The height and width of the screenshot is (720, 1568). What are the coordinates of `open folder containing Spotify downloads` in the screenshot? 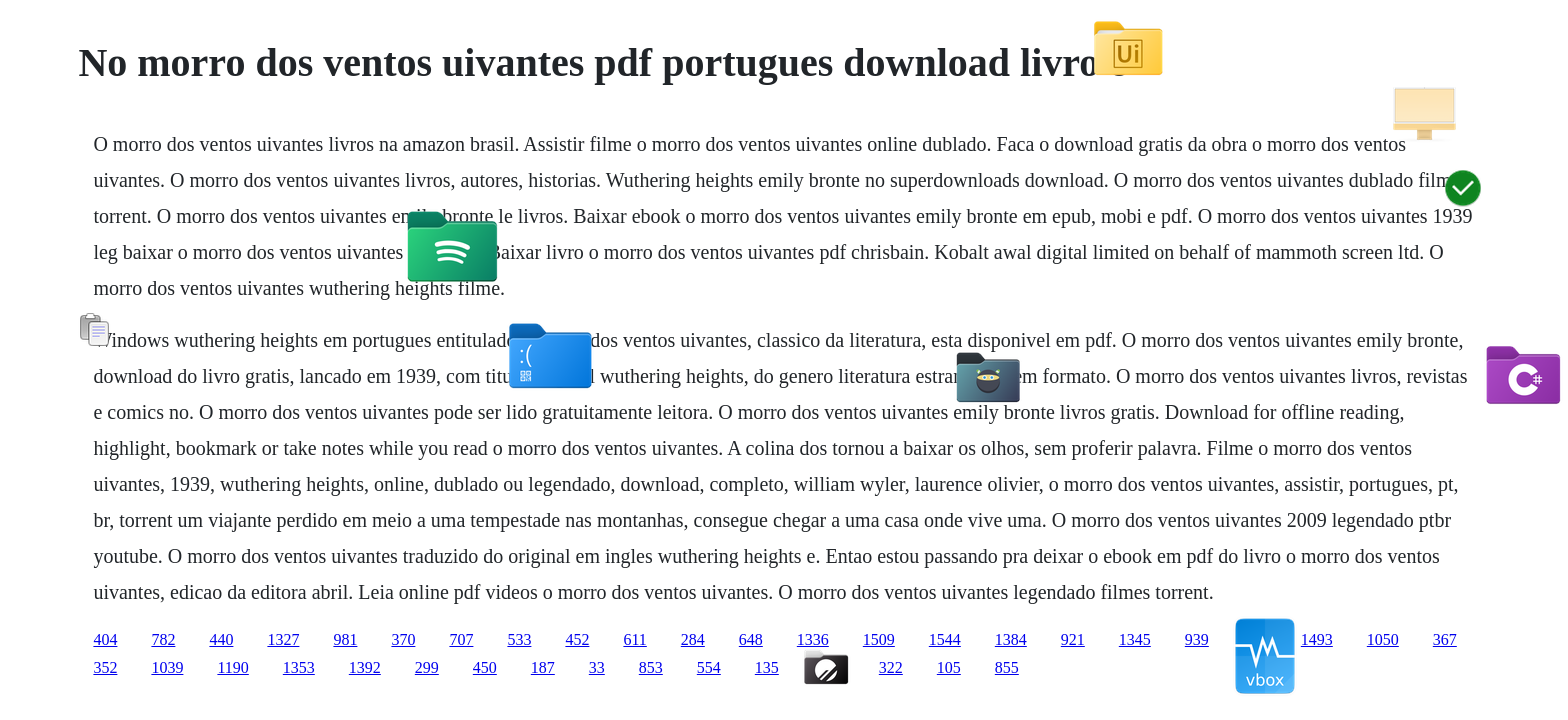 It's located at (452, 249).